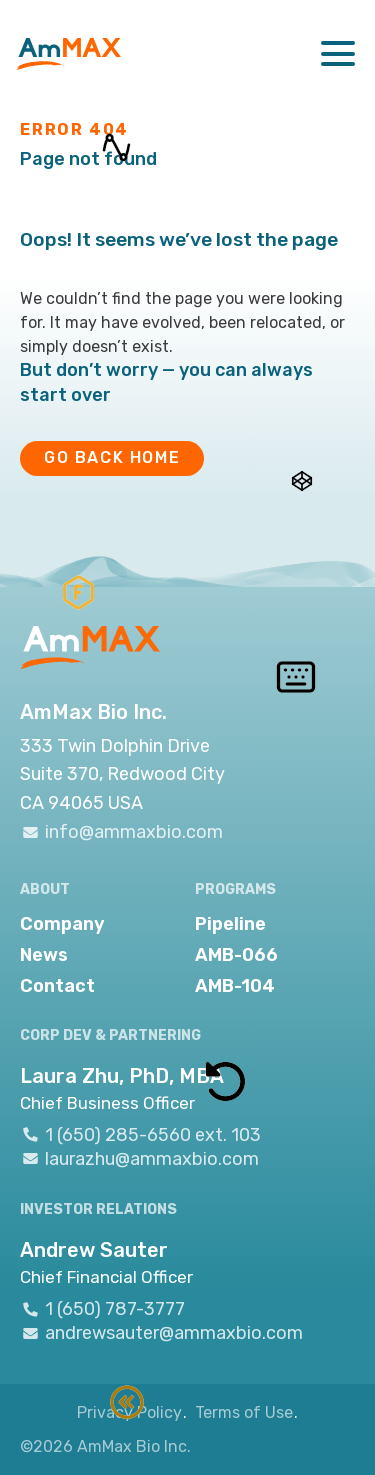 Image resolution: width=375 pixels, height=1475 pixels. What do you see at coordinates (225, 1081) in the screenshot?
I see `undo last action` at bounding box center [225, 1081].